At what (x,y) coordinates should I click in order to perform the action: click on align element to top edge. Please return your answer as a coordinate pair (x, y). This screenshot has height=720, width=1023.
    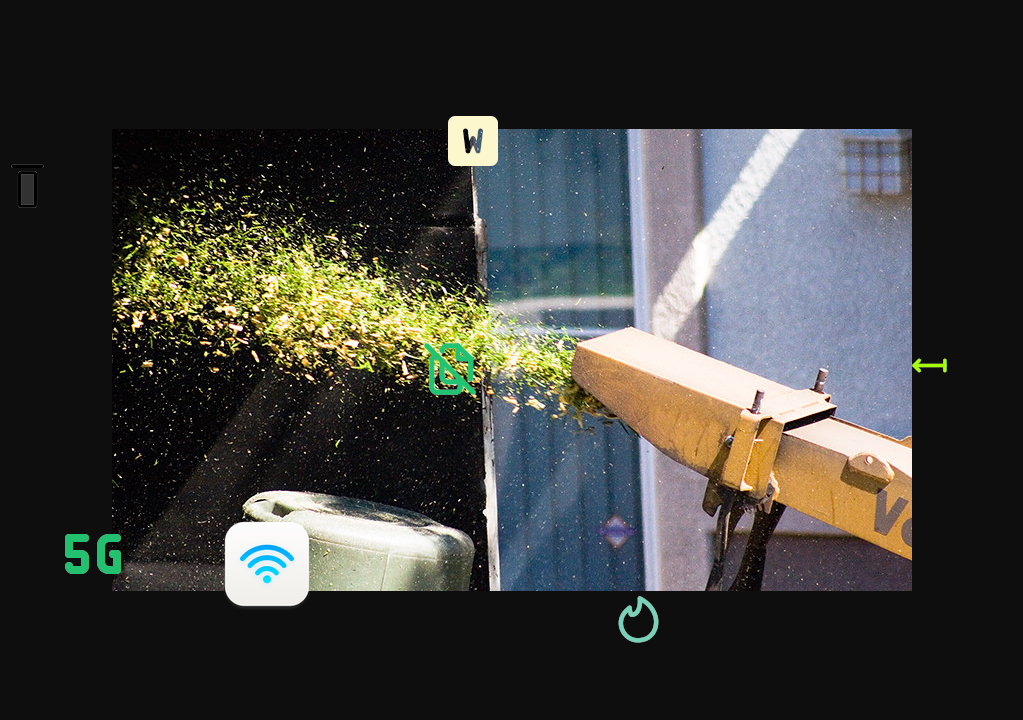
    Looking at the image, I should click on (27, 185).